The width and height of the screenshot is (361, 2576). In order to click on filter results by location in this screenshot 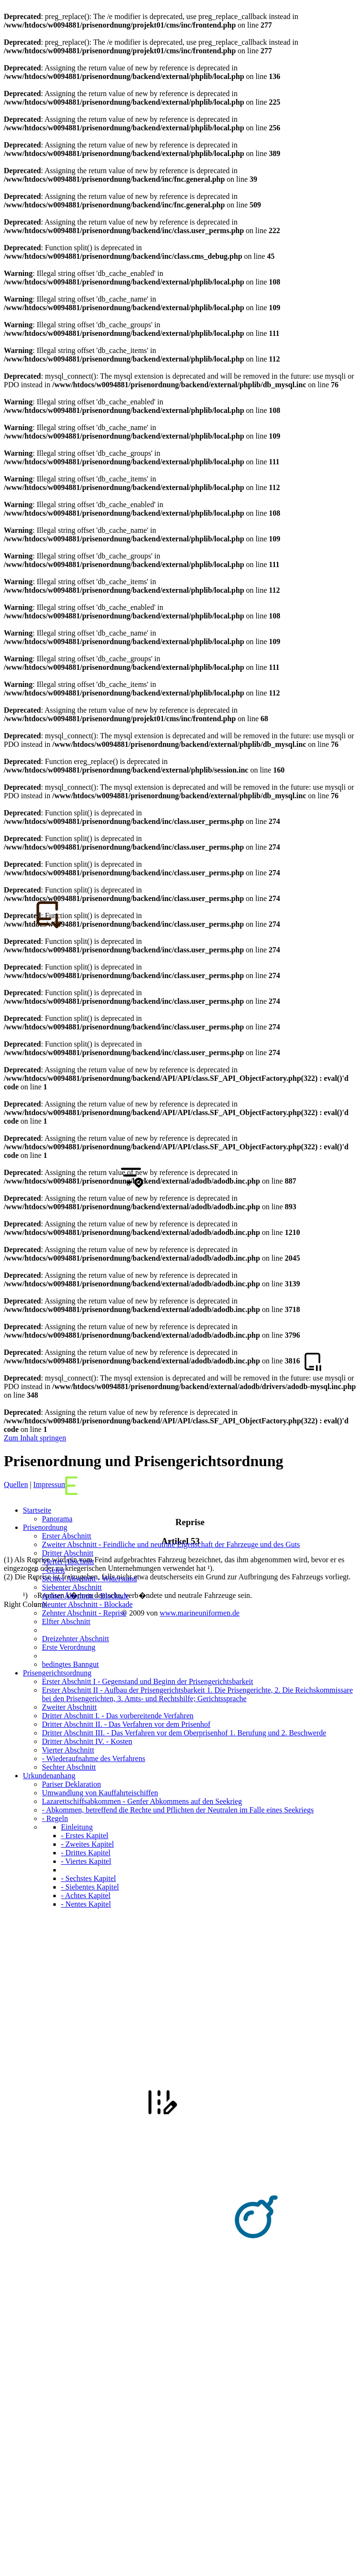, I will do `click(131, 1175)`.